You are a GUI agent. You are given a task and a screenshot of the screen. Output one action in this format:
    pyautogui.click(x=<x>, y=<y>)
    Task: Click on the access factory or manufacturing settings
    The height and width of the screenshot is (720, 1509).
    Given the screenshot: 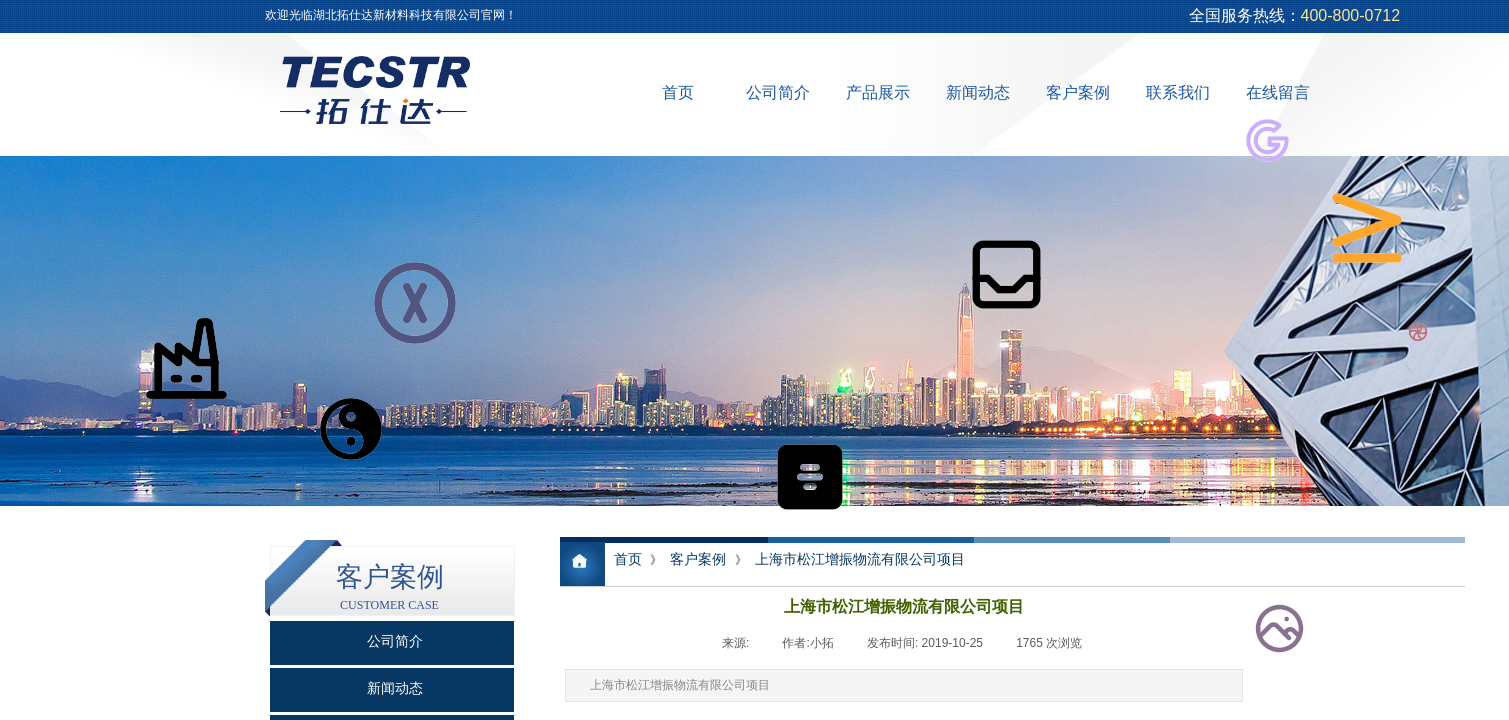 What is the action you would take?
    pyautogui.click(x=186, y=358)
    